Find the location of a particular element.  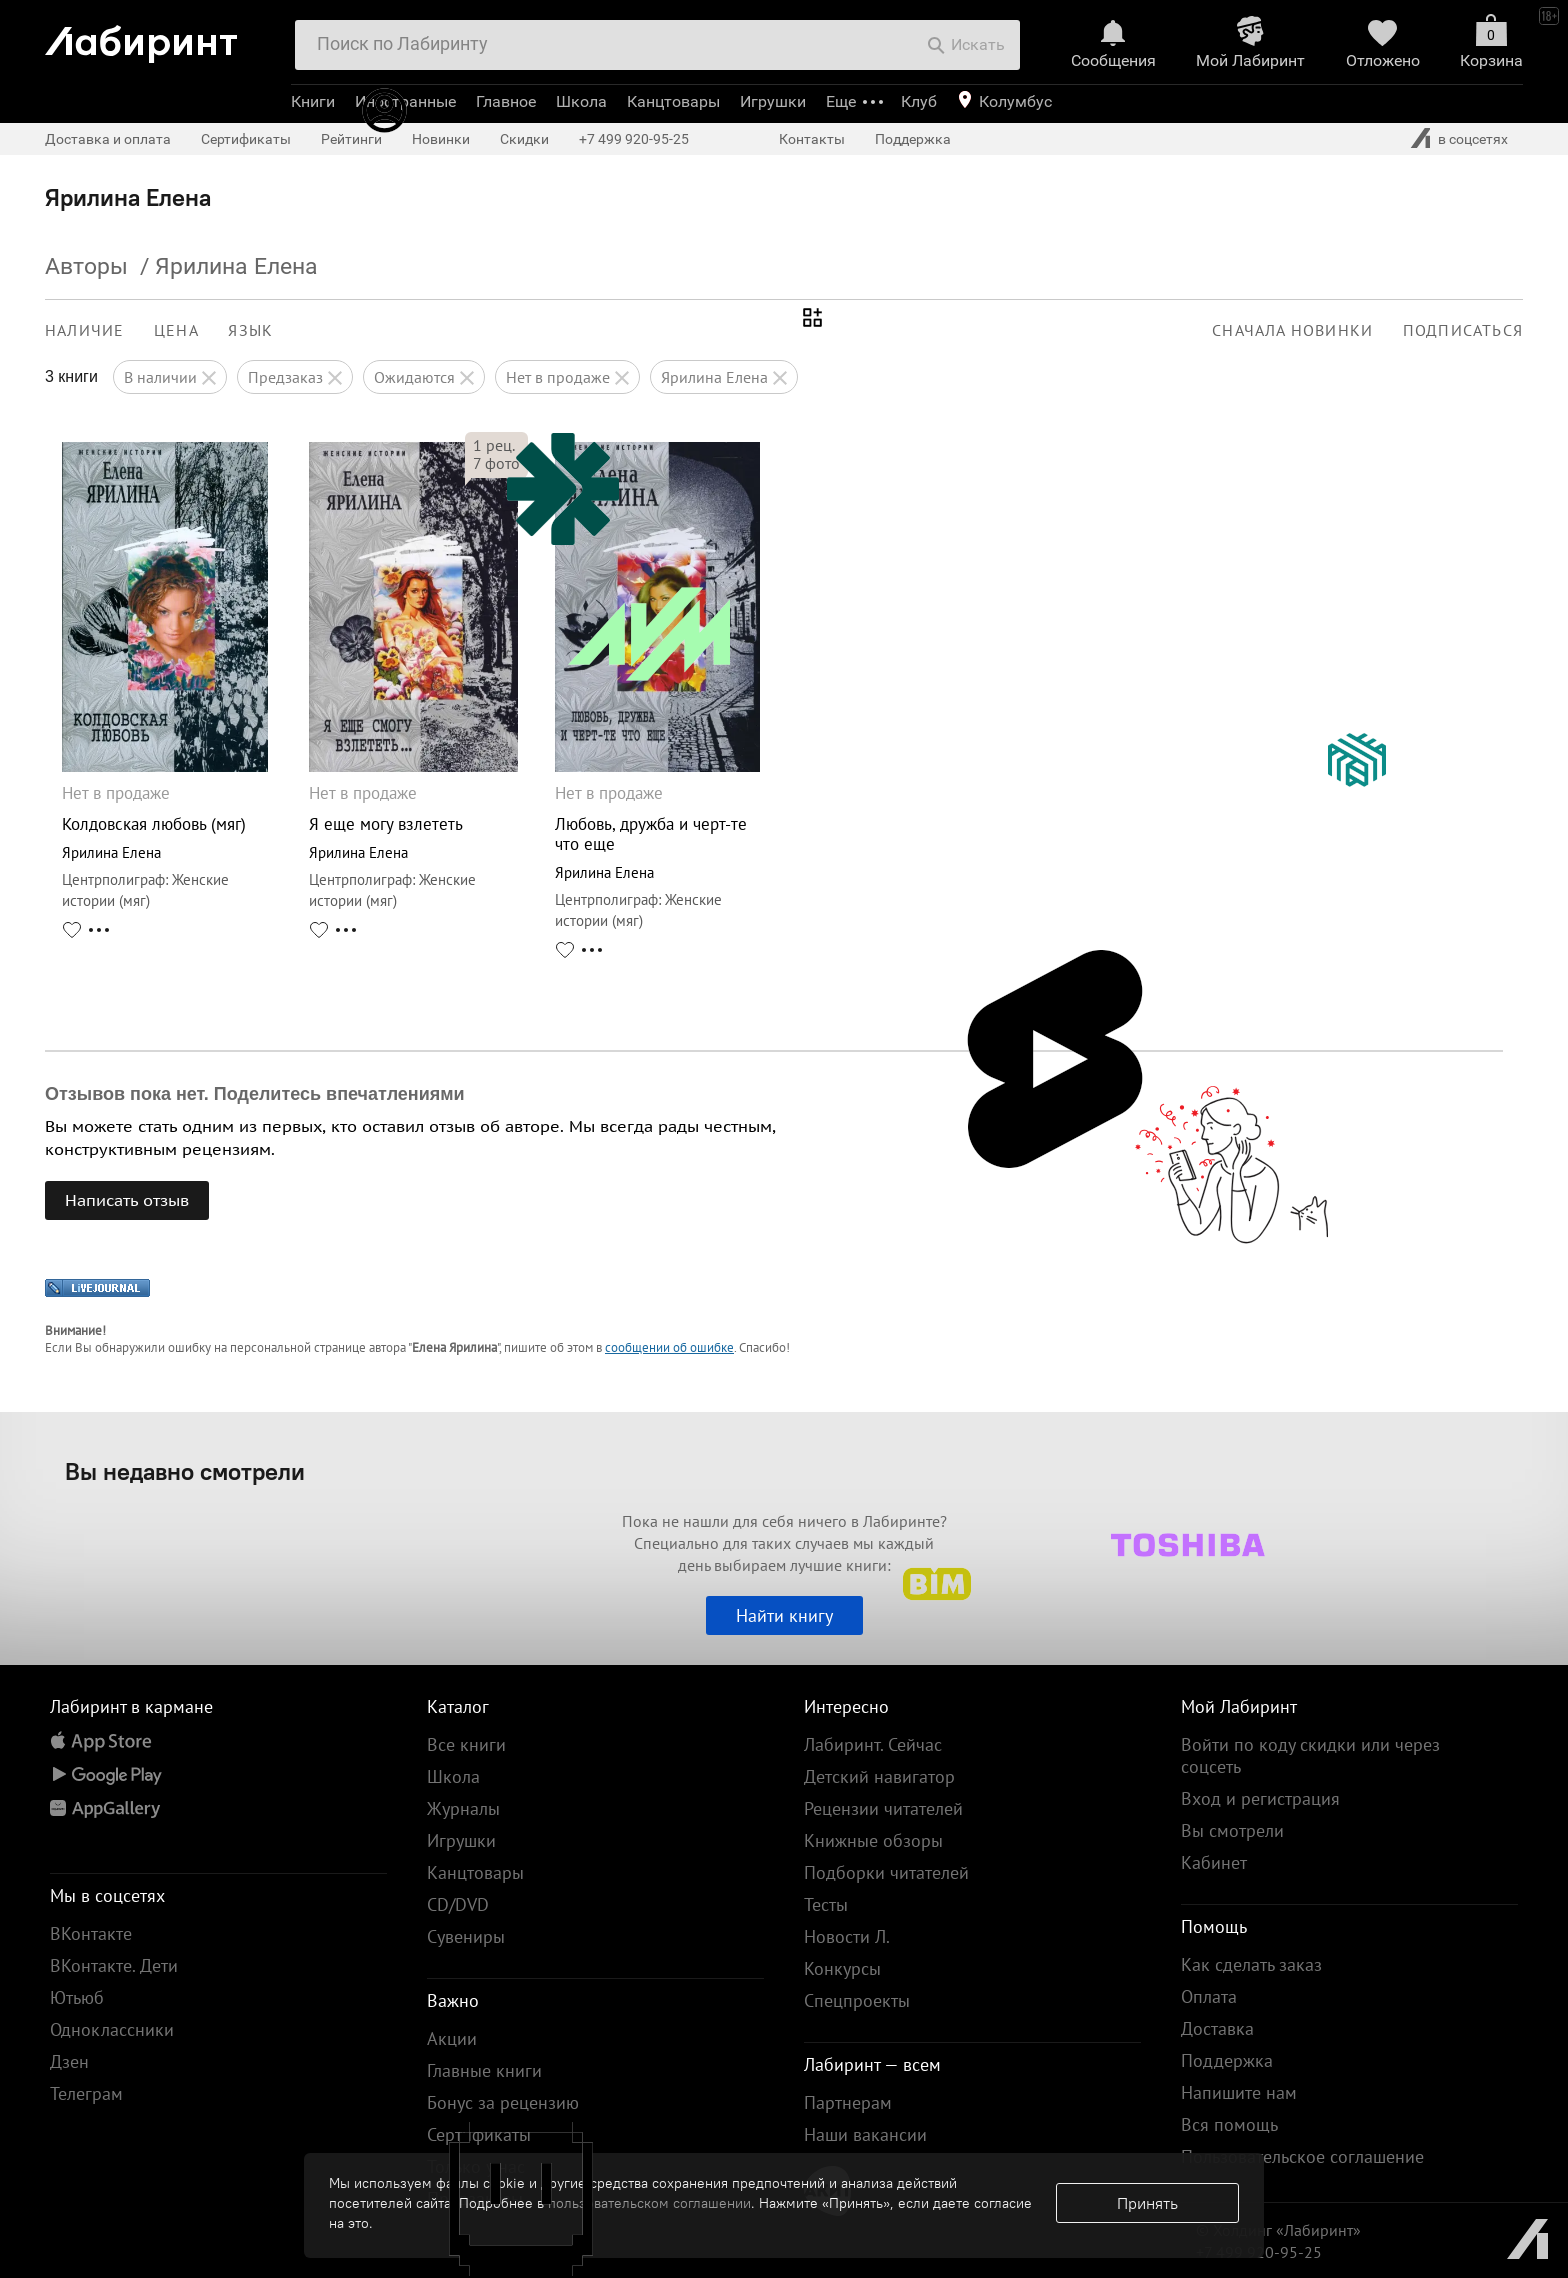

AVM company logo is located at coordinates (649, 634).